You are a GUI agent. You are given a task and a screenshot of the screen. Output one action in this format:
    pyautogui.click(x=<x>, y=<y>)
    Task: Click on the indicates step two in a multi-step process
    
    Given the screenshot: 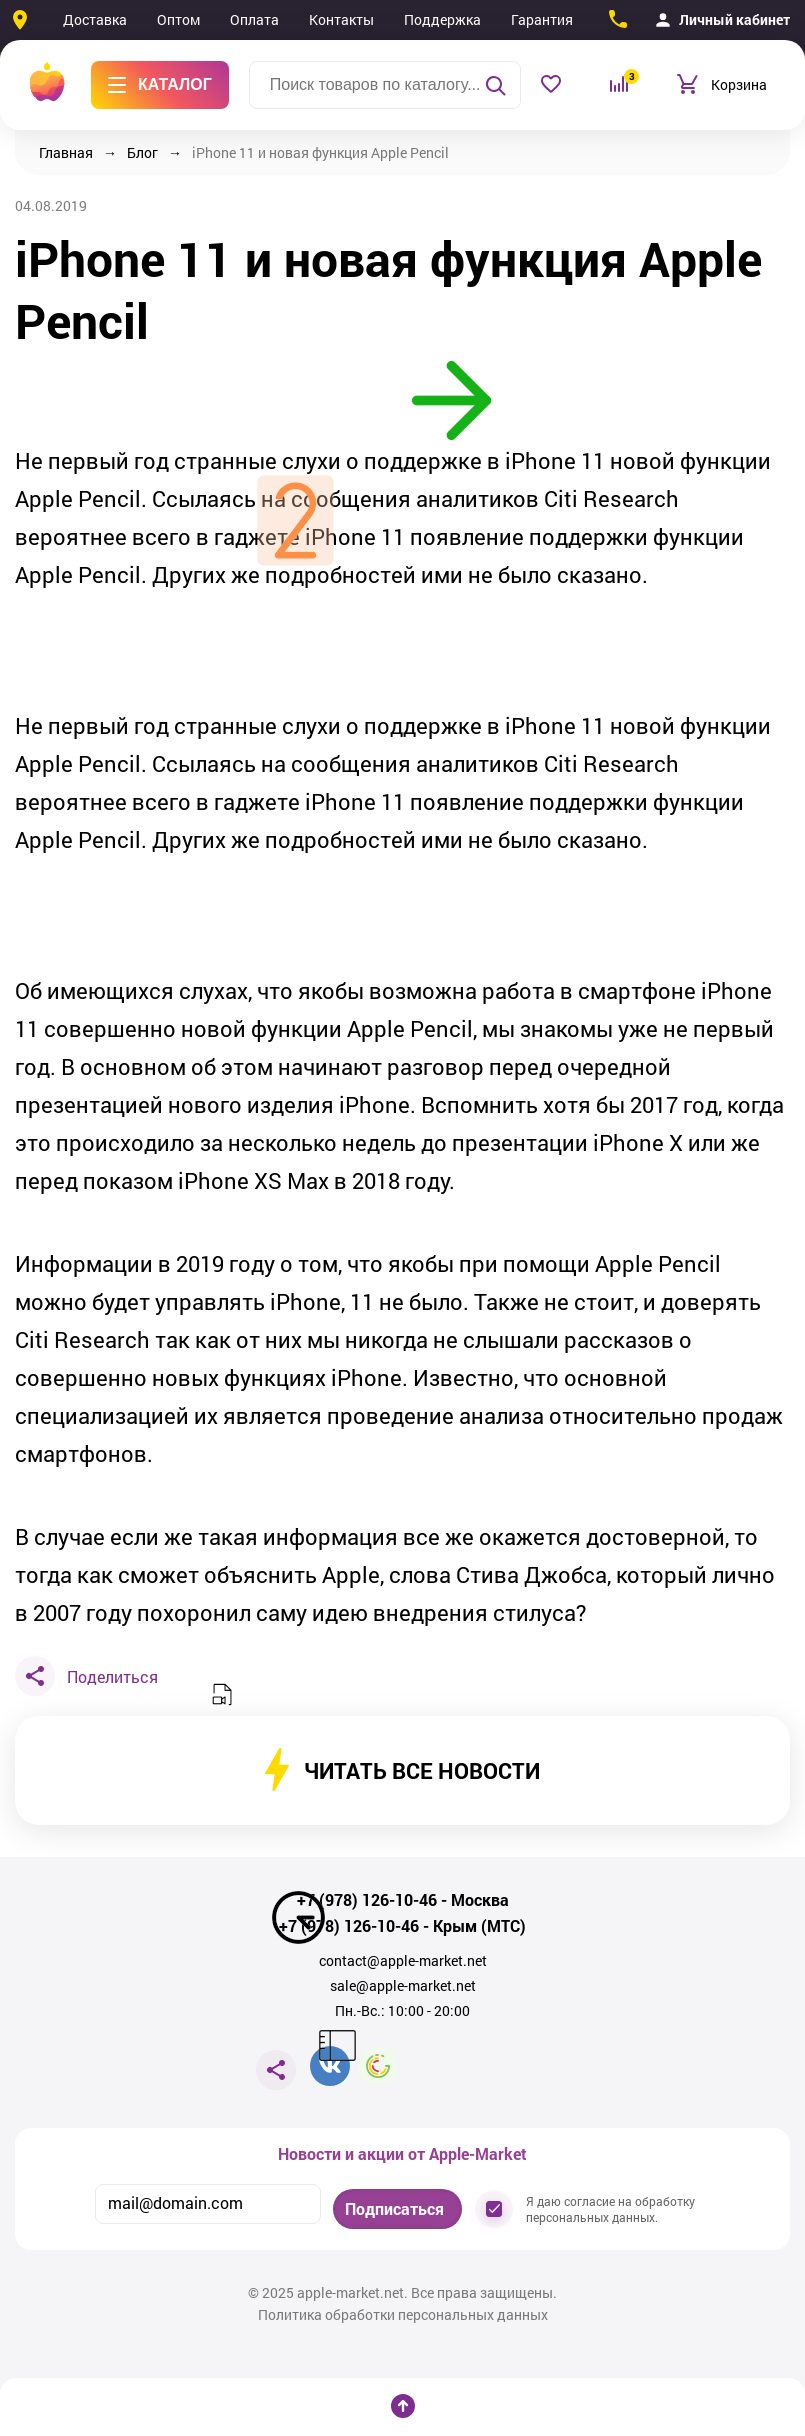 What is the action you would take?
    pyautogui.click(x=295, y=520)
    